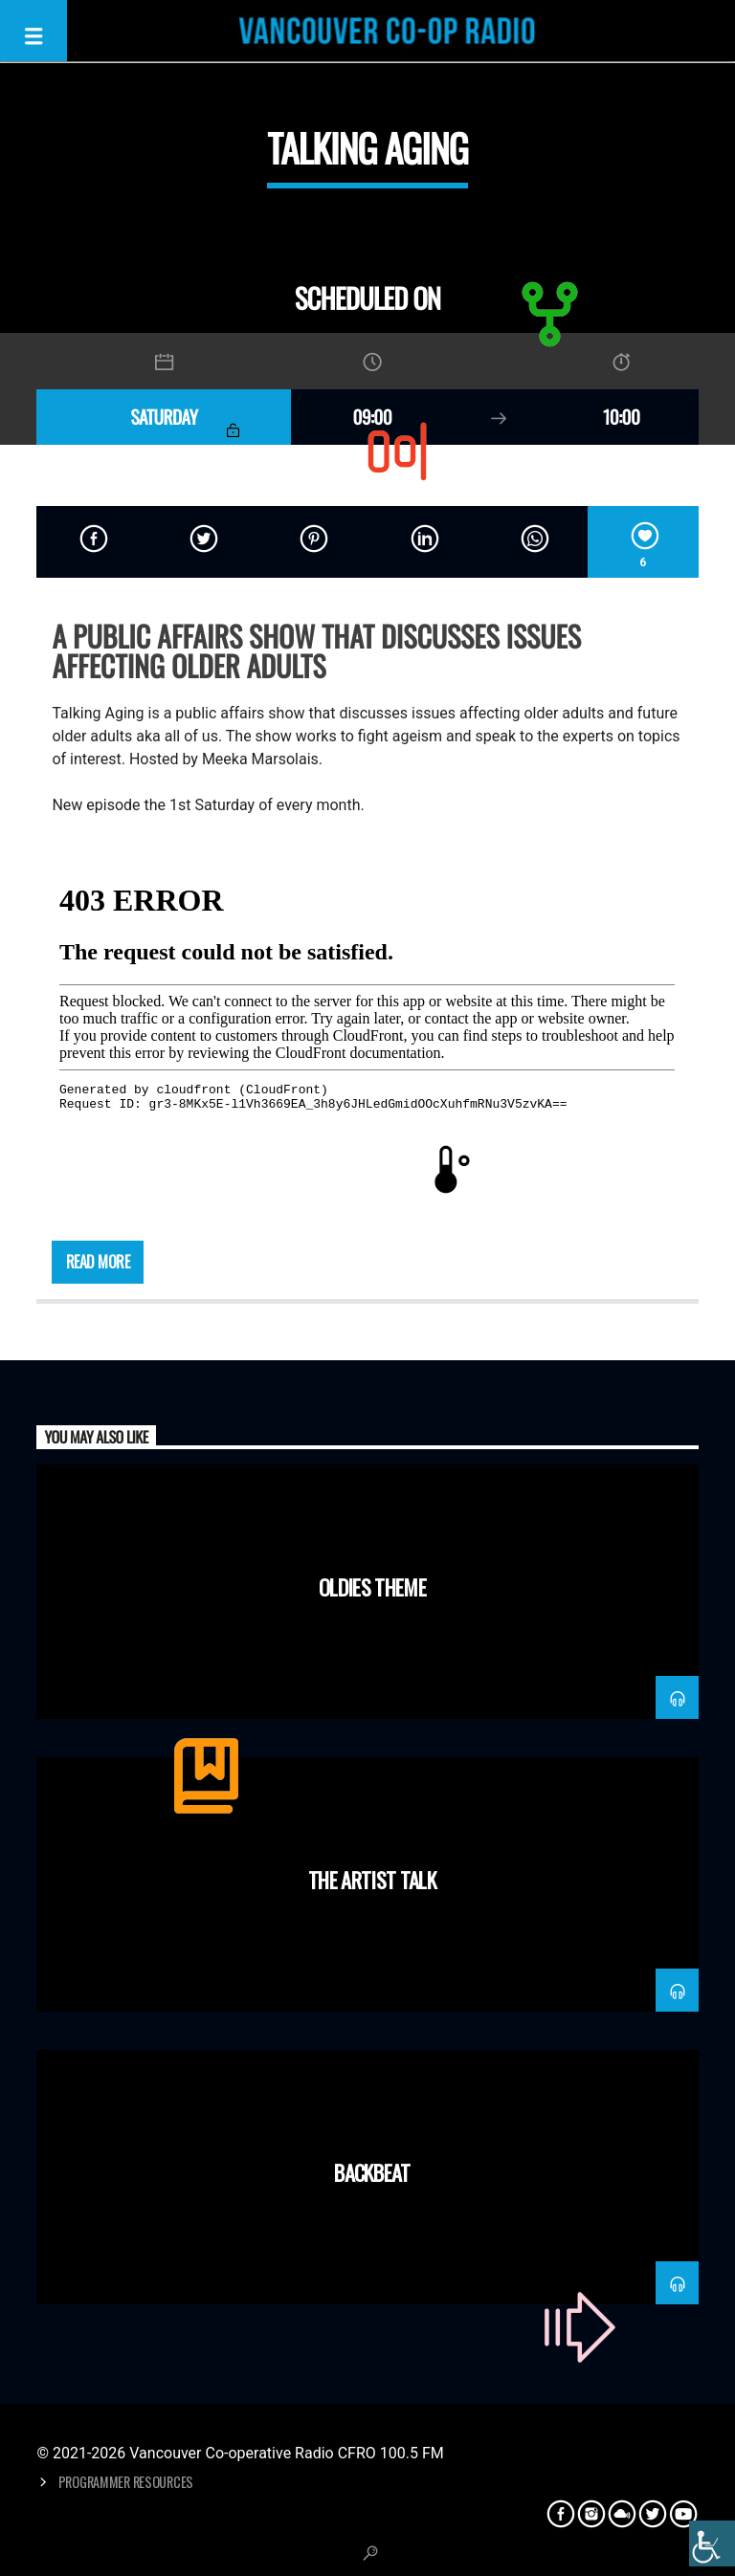 Image resolution: width=735 pixels, height=2576 pixels. What do you see at coordinates (549, 314) in the screenshot?
I see `fork this repository` at bounding box center [549, 314].